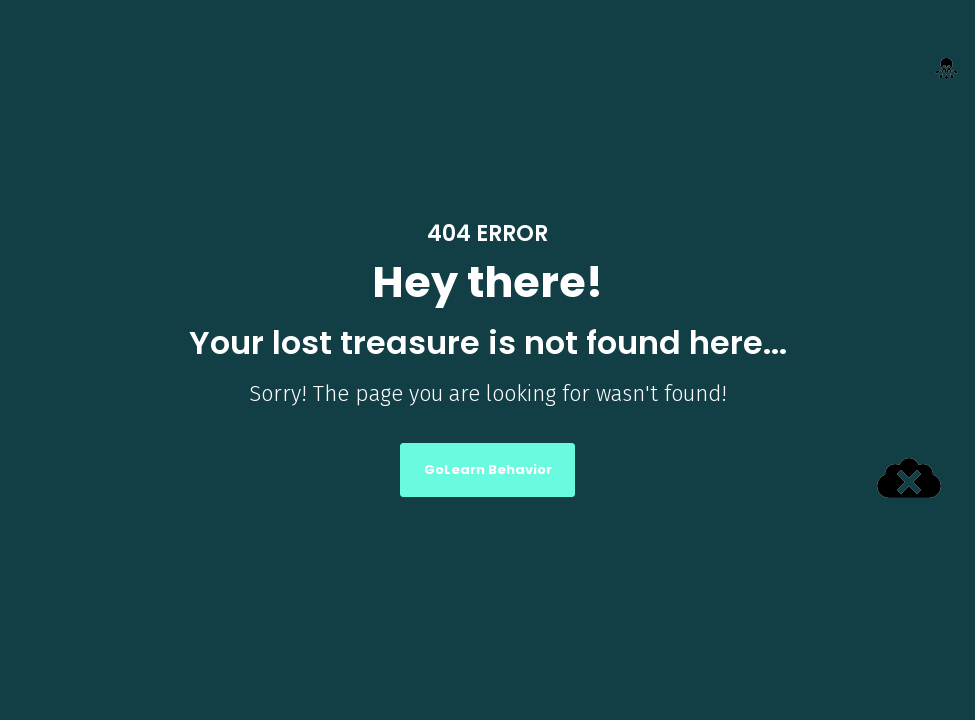 The height and width of the screenshot is (720, 975). Describe the element at coordinates (946, 68) in the screenshot. I see `indicates a toxic or hazardous game element` at that location.